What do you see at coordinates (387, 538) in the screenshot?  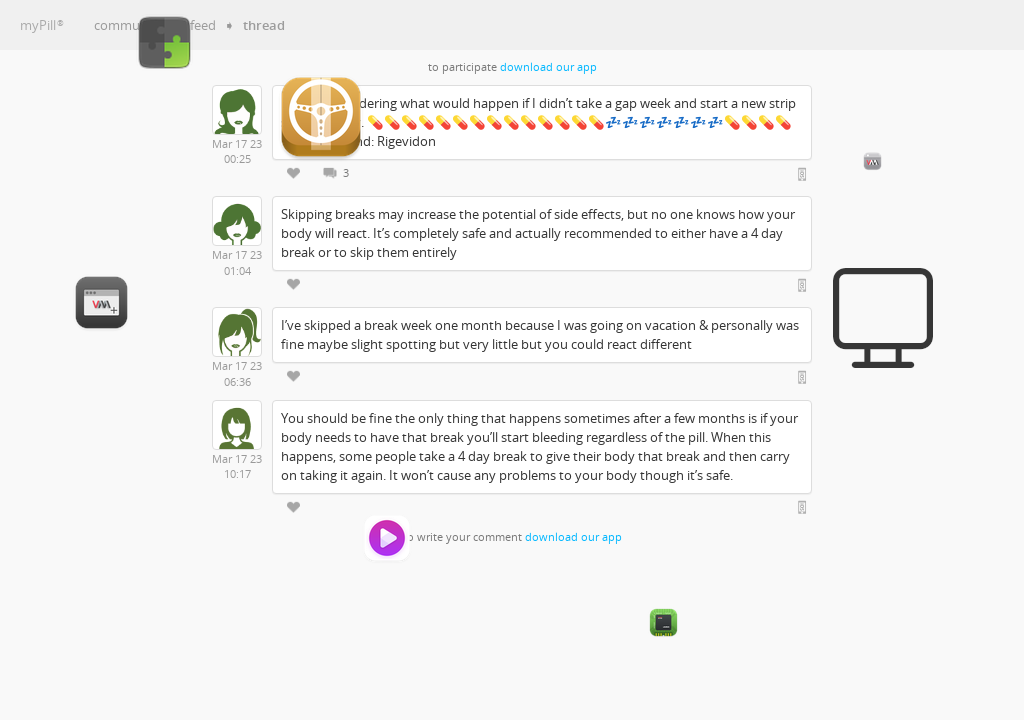 I see `open mplayer media player app` at bounding box center [387, 538].